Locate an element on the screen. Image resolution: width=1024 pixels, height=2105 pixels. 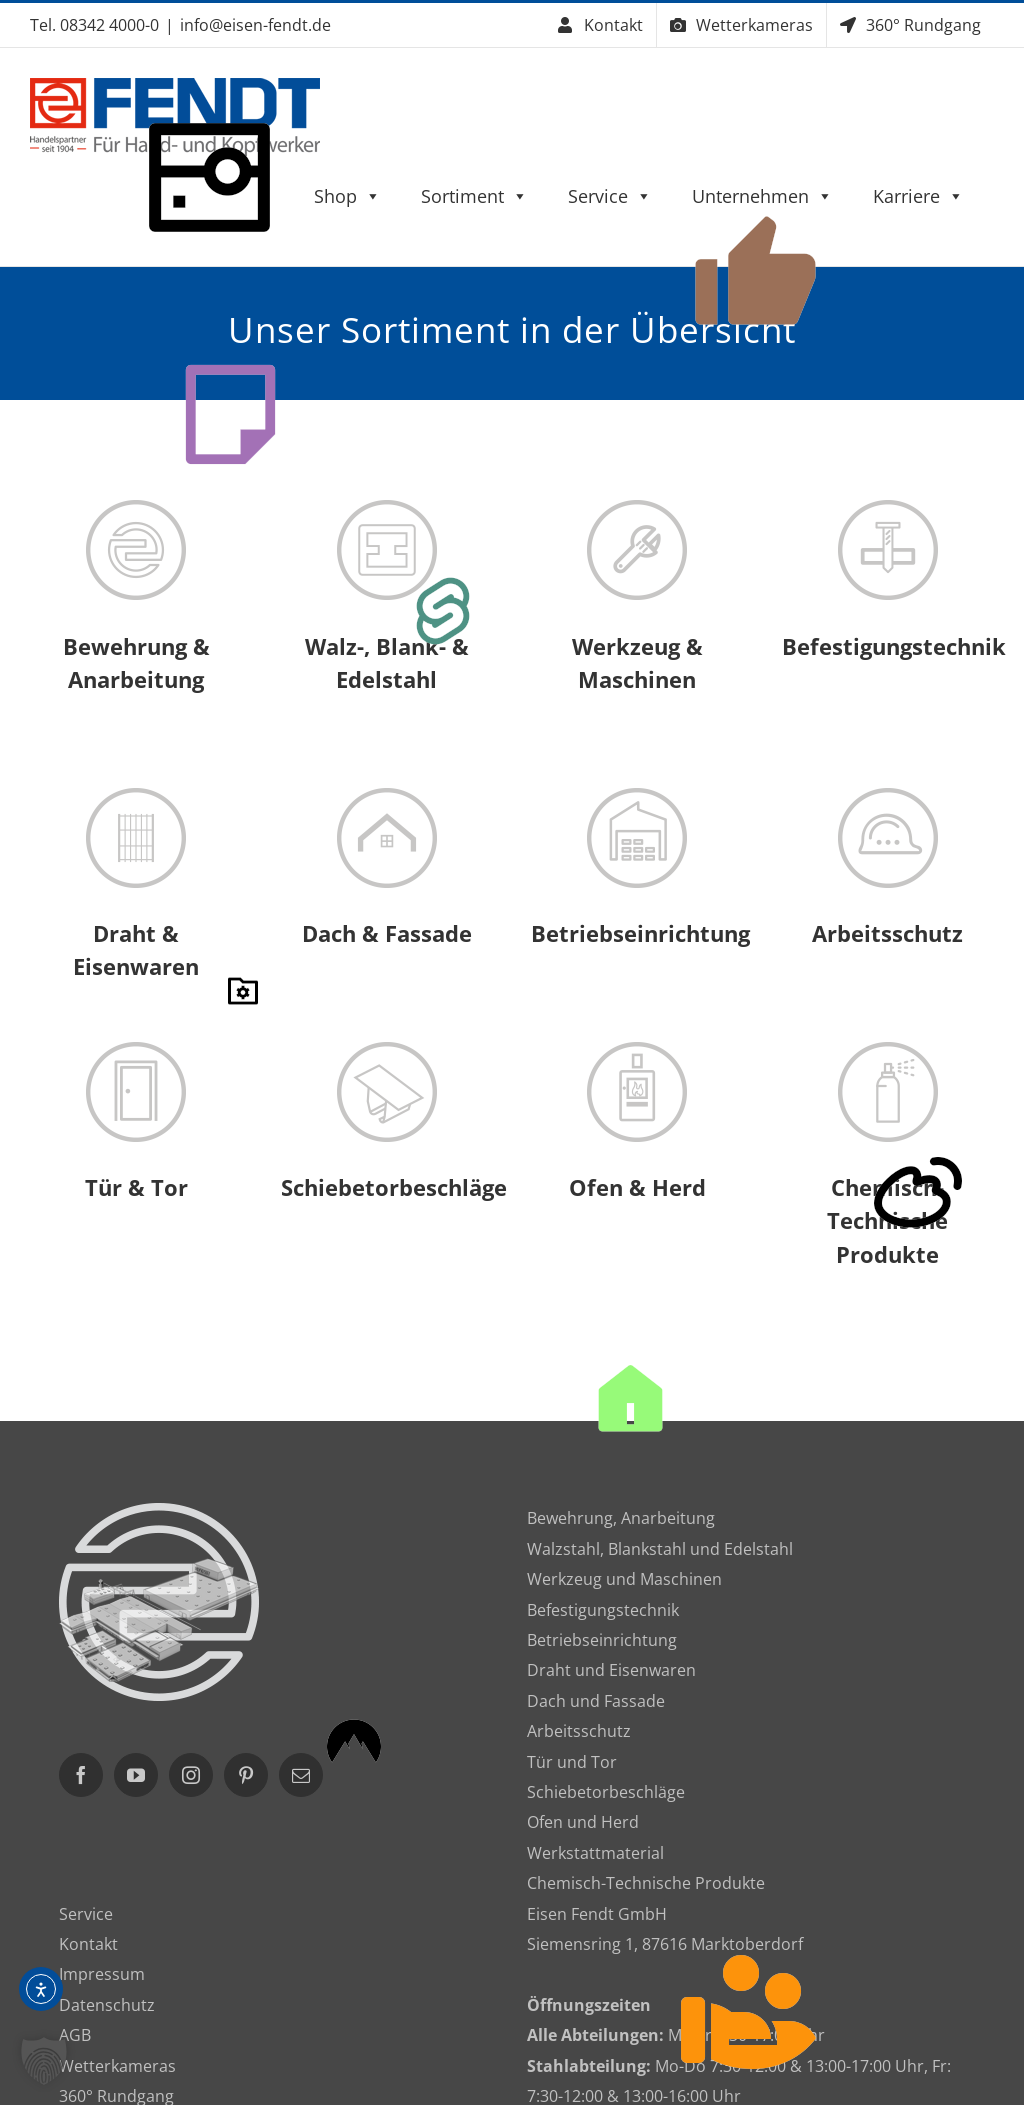
open the NordVPN app is located at coordinates (354, 1741).